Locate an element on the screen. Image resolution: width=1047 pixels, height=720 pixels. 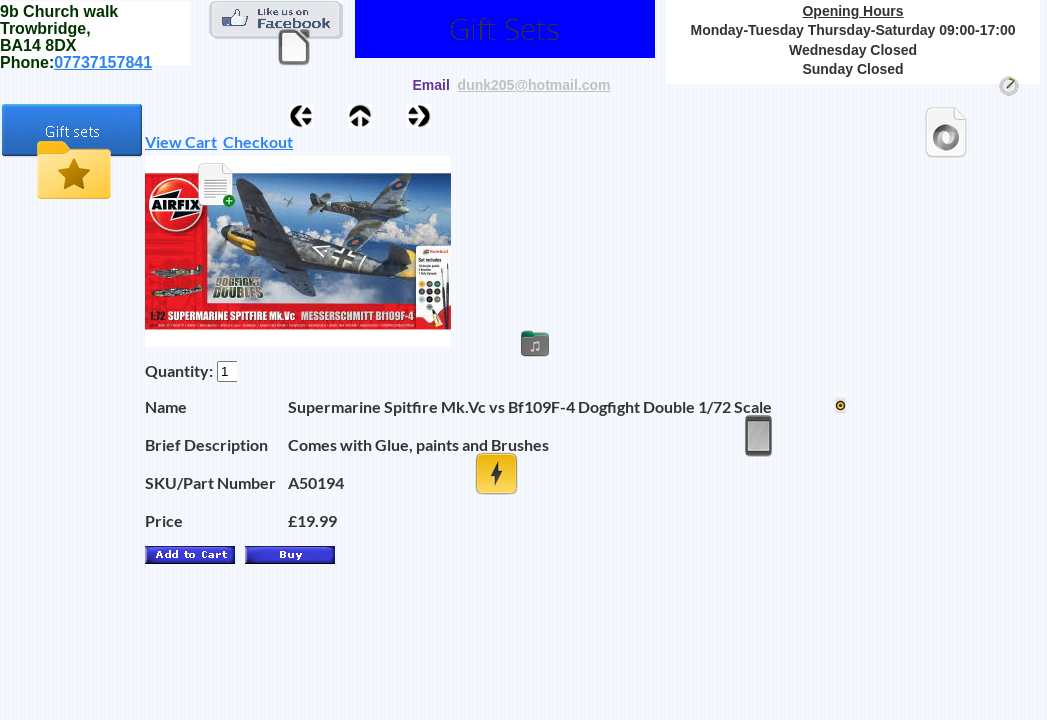
json file type indicator is located at coordinates (946, 132).